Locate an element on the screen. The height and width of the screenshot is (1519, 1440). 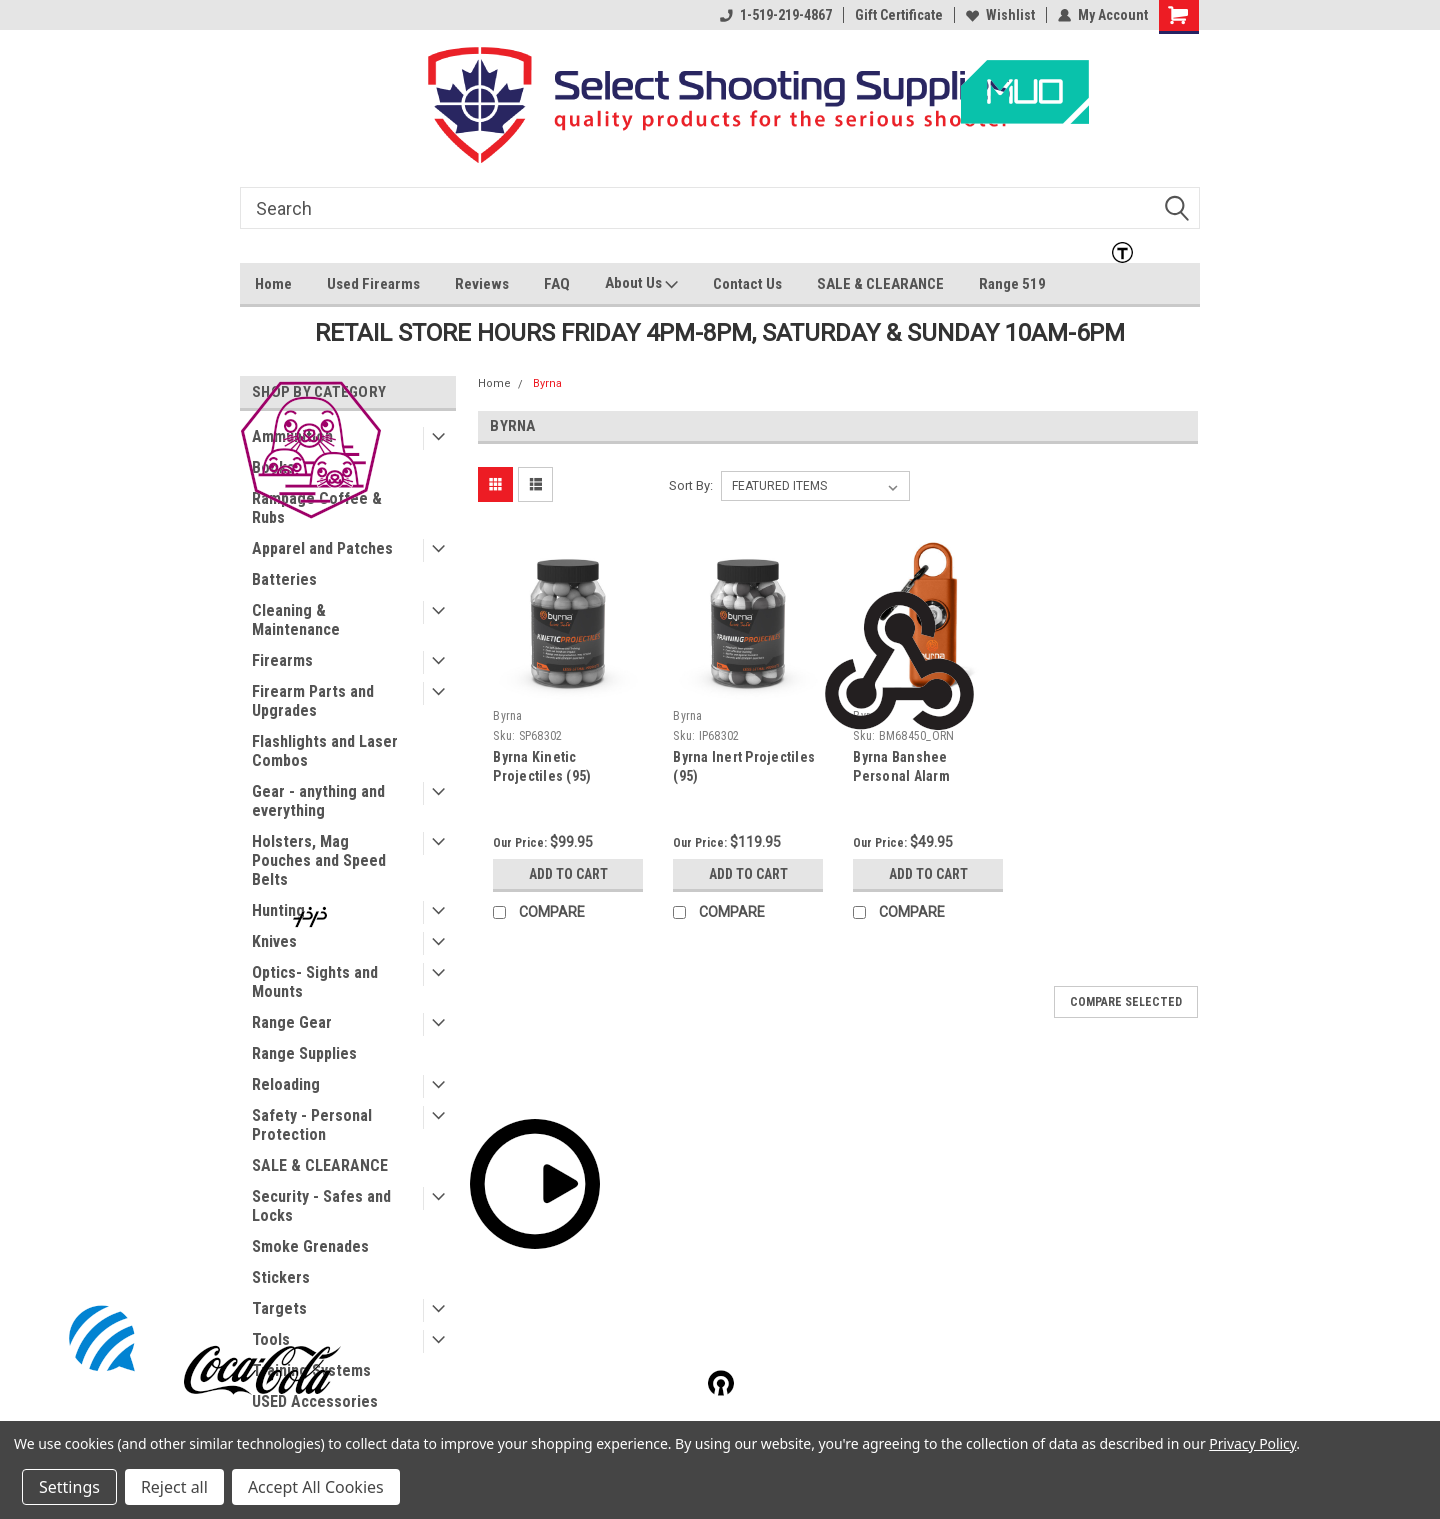
open thingiverse website or app is located at coordinates (1122, 252).